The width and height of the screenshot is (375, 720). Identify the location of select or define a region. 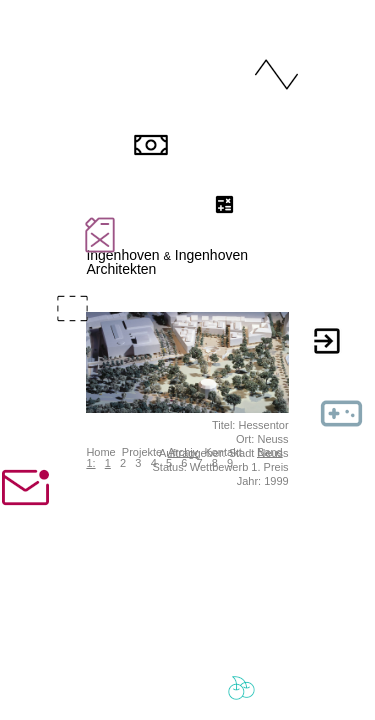
(72, 308).